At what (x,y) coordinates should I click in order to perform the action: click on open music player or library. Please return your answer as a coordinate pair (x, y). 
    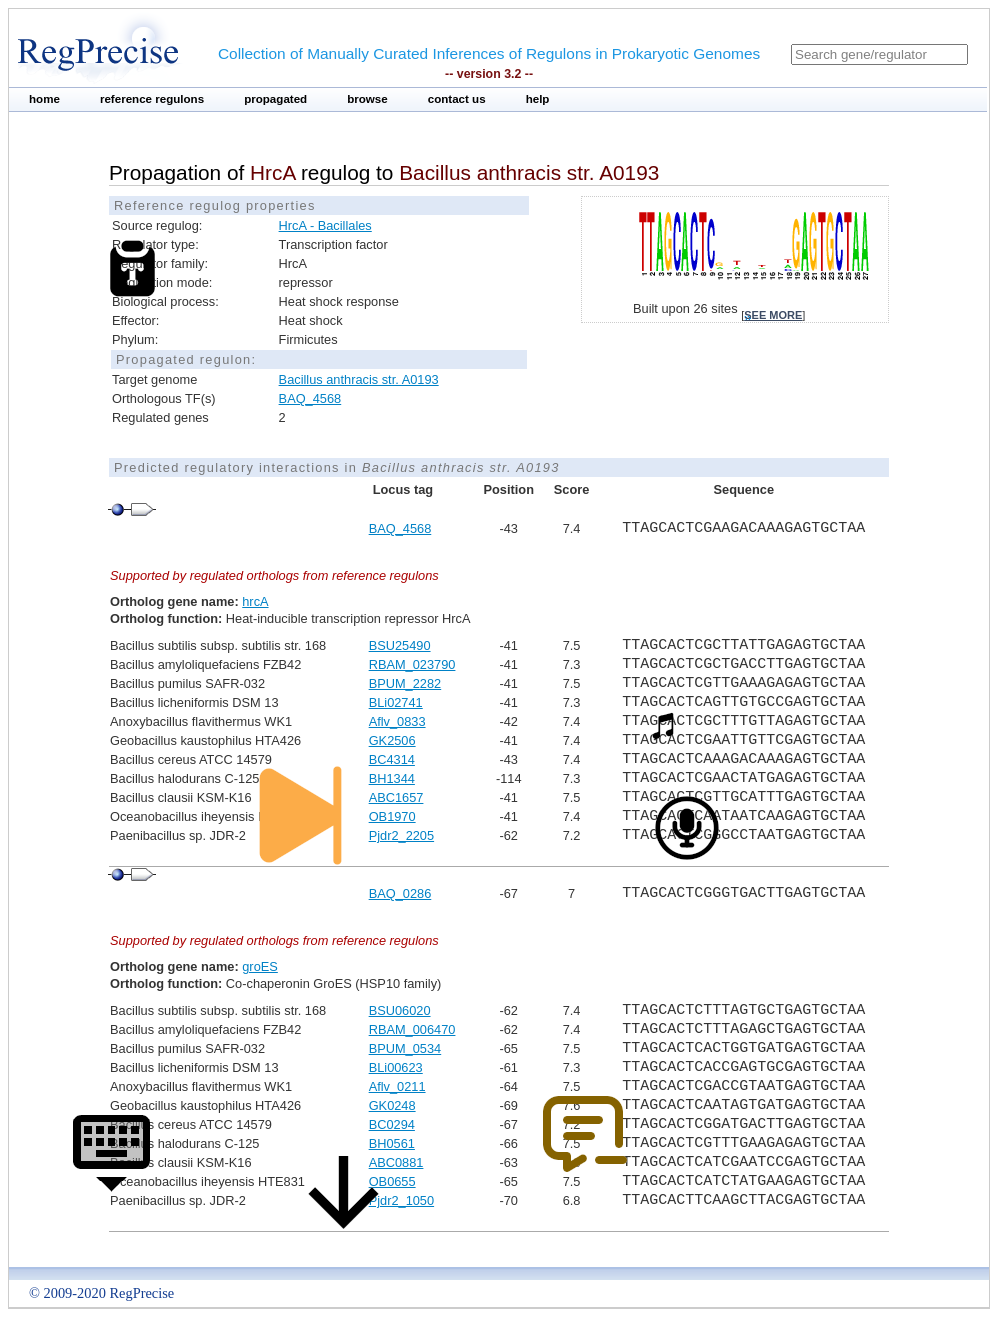
    Looking at the image, I should click on (663, 726).